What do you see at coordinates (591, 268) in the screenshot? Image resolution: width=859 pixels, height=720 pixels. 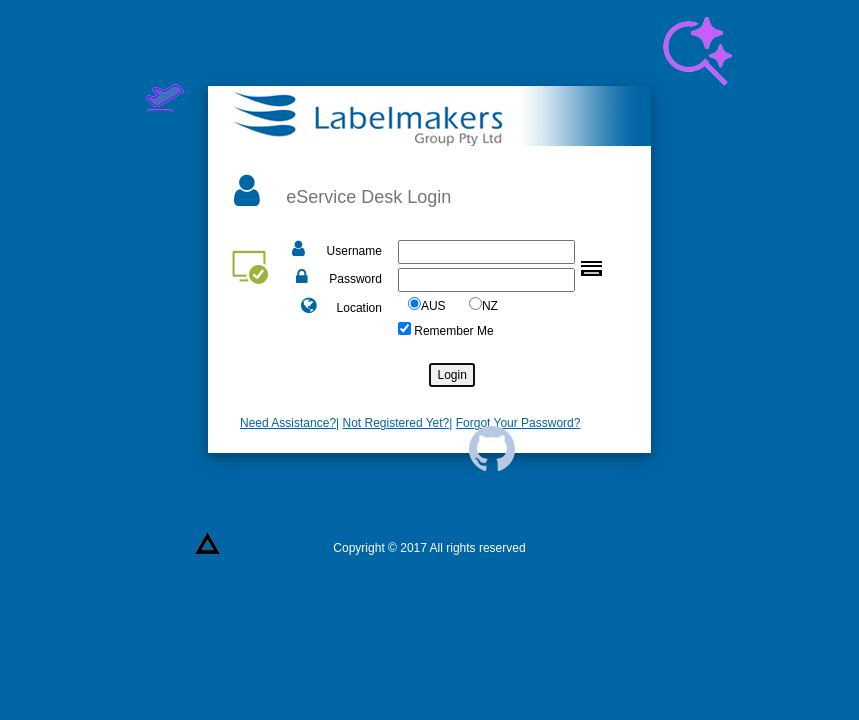 I see `split view horizontally` at bounding box center [591, 268].